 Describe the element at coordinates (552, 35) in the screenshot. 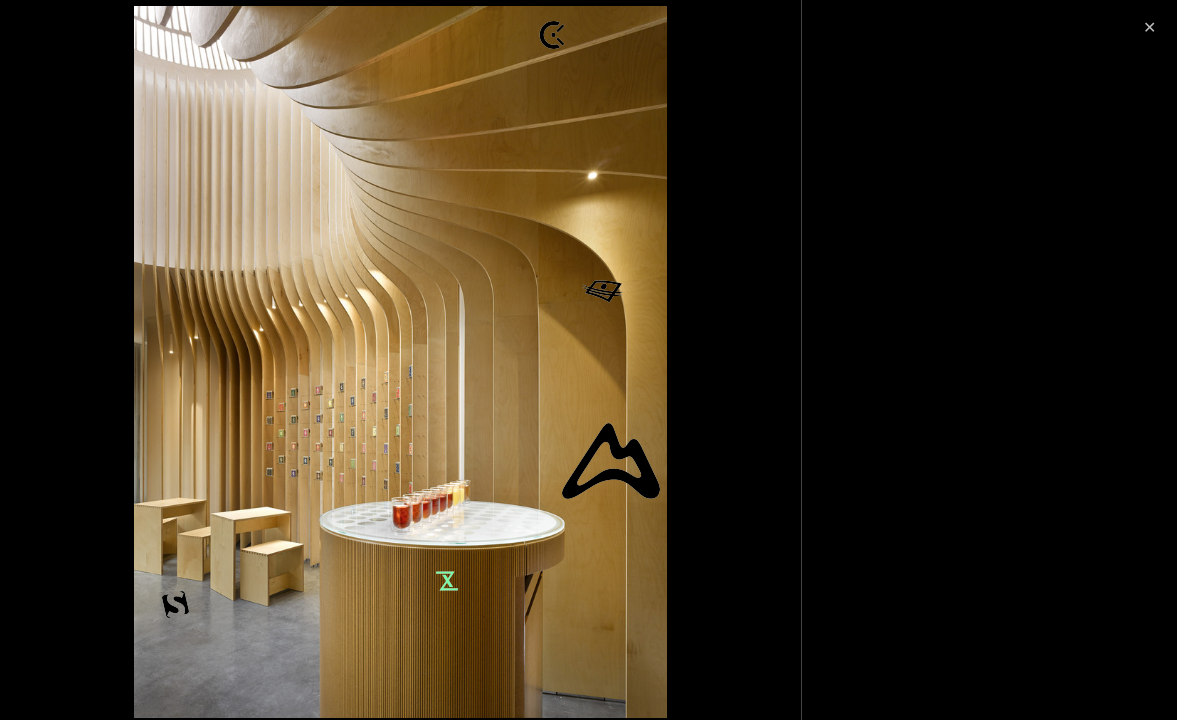

I see `open clockify time tracking app` at that location.